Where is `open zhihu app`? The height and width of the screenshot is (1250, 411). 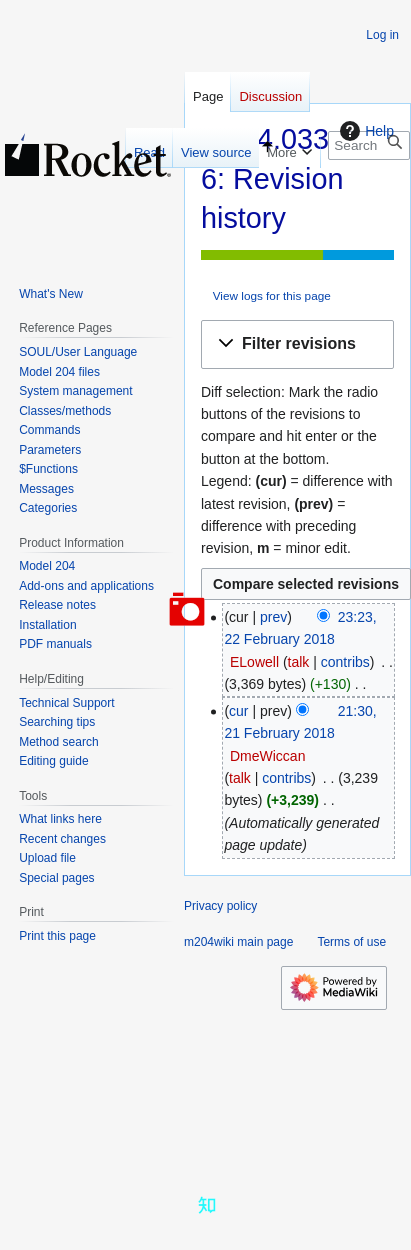
open zhihu app is located at coordinates (207, 1205).